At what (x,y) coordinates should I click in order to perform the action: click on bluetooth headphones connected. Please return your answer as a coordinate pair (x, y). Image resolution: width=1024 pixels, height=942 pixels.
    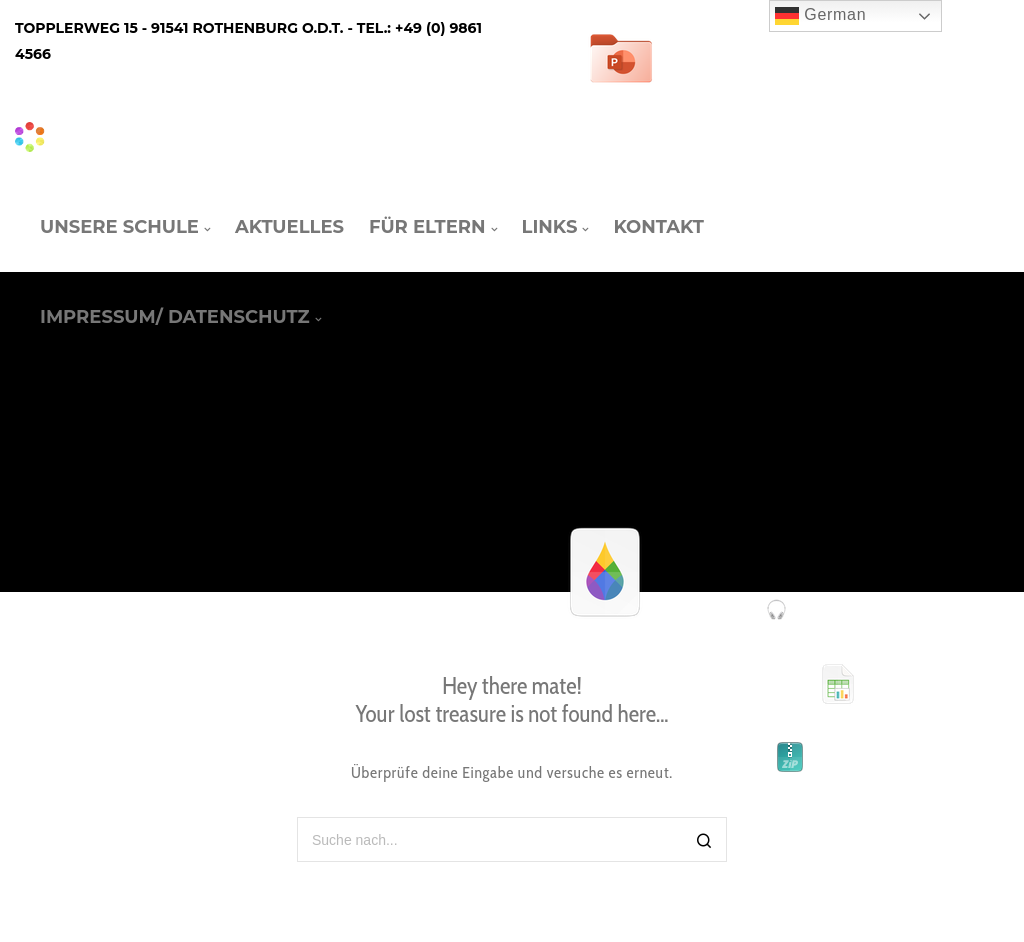
    Looking at the image, I should click on (776, 609).